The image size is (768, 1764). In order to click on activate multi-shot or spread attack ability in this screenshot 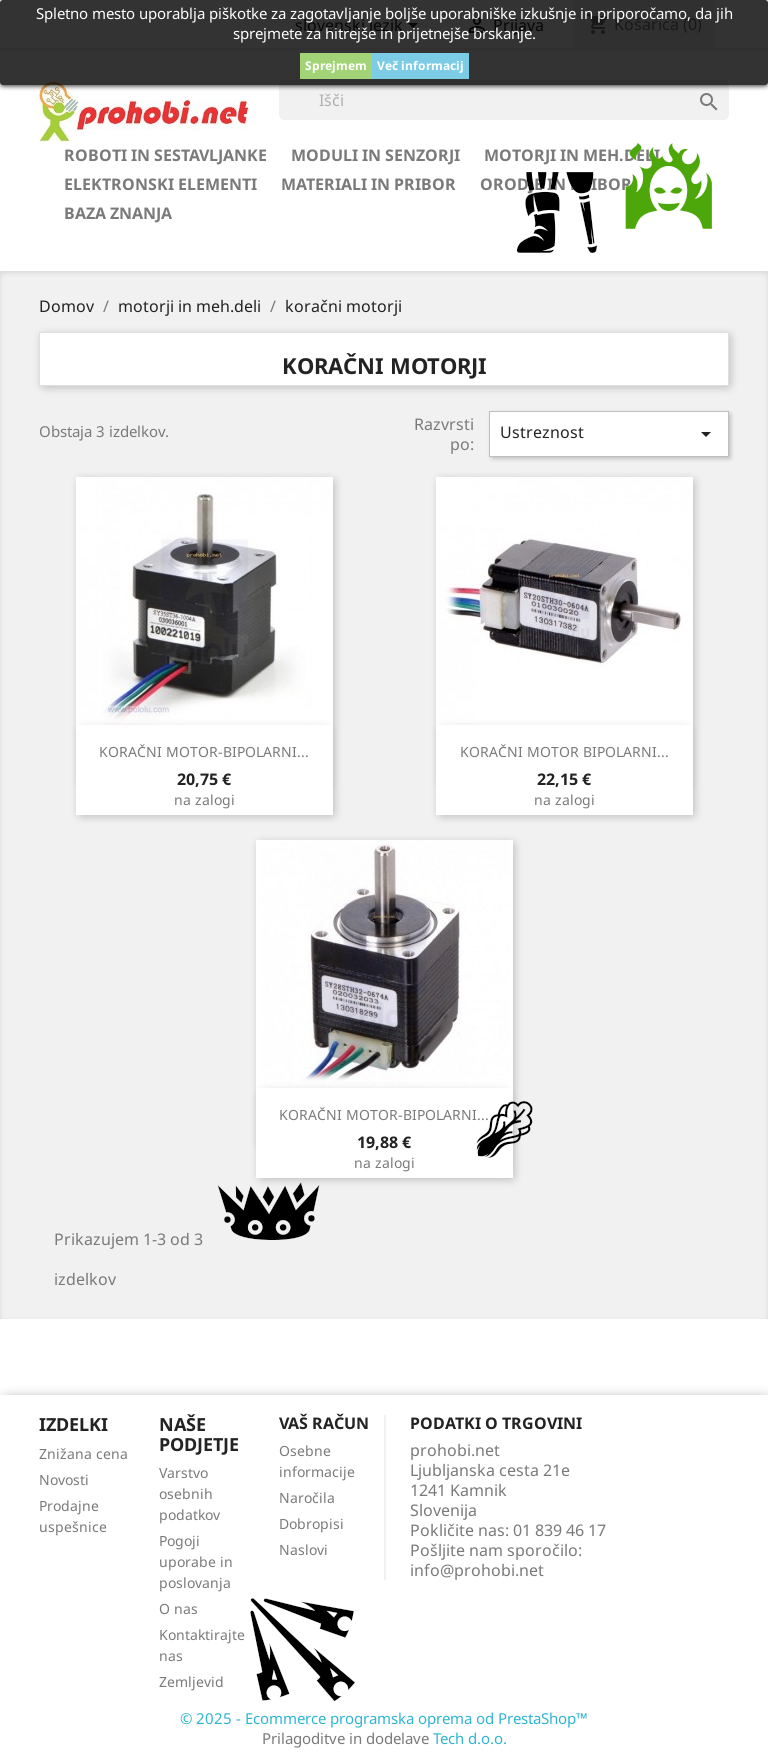, I will do `click(302, 1649)`.